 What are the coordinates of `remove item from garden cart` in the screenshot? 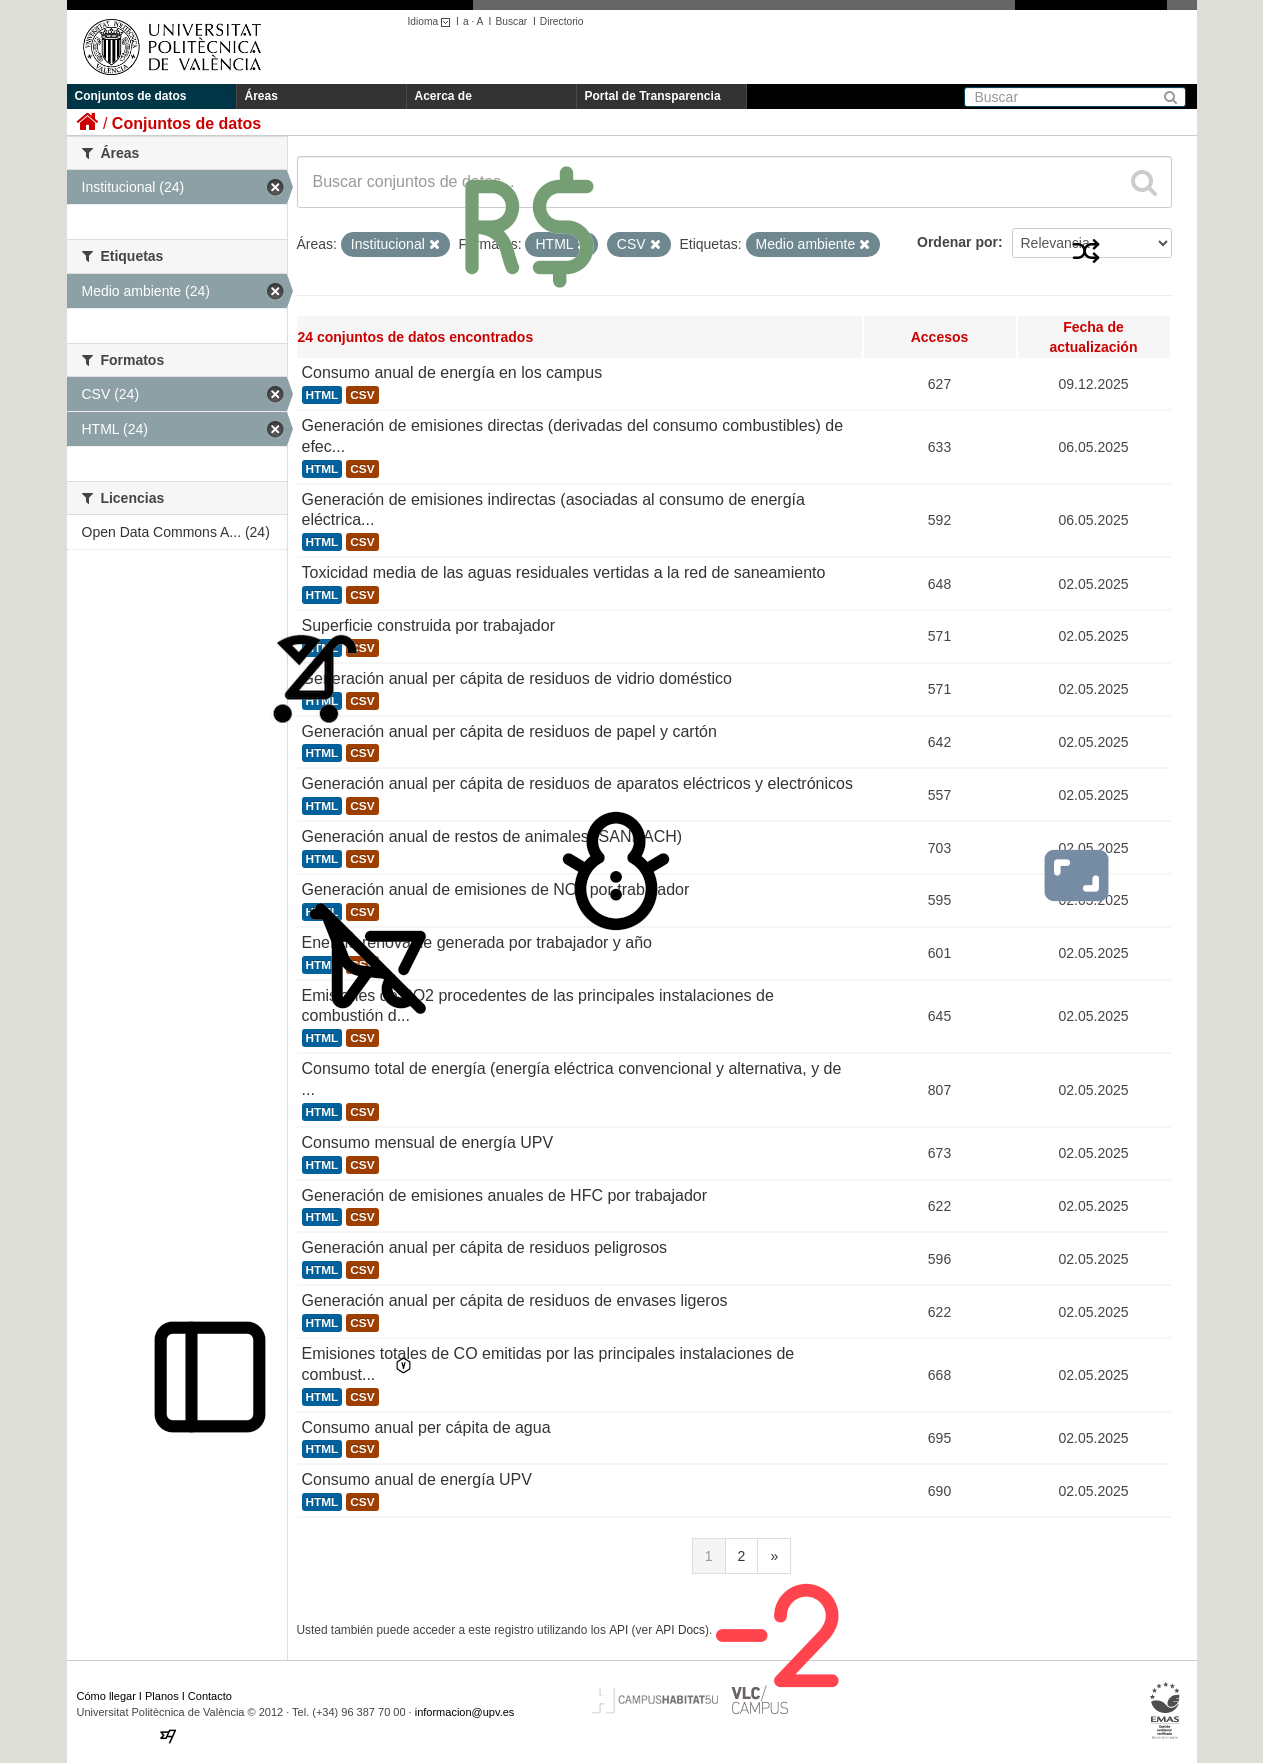 It's located at (370, 958).